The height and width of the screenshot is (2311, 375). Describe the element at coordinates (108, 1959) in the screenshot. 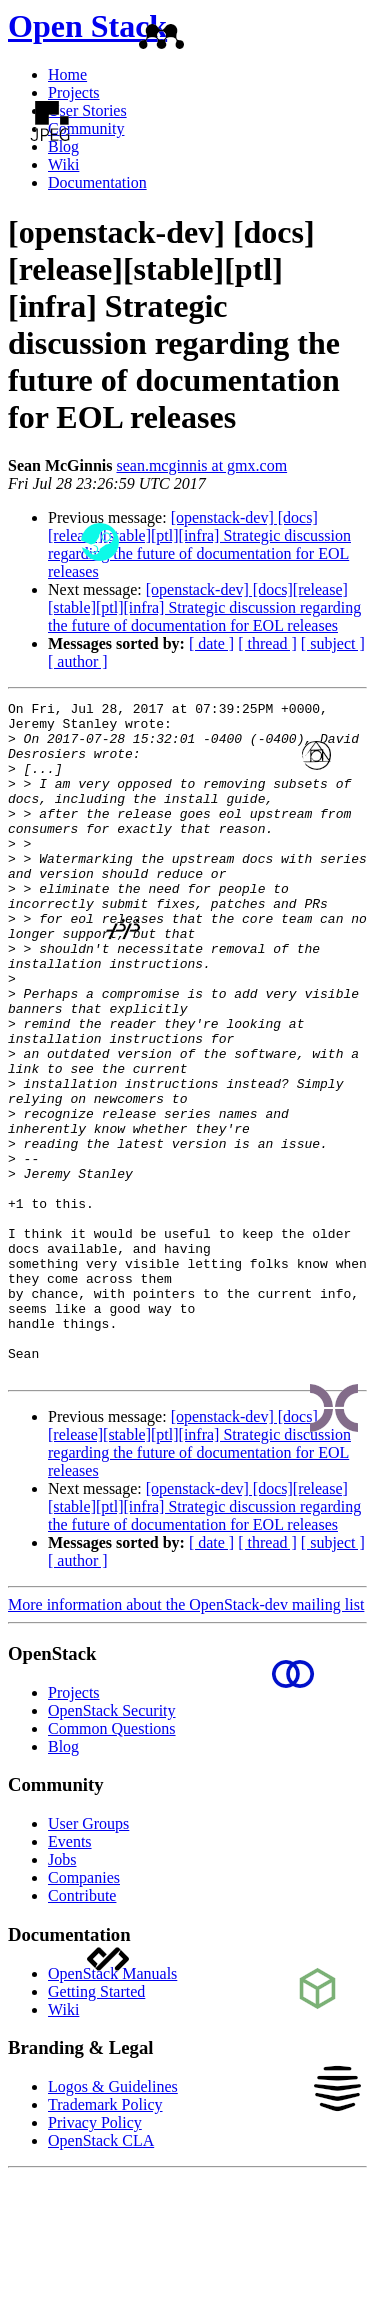

I see `open daily.dev app` at that location.